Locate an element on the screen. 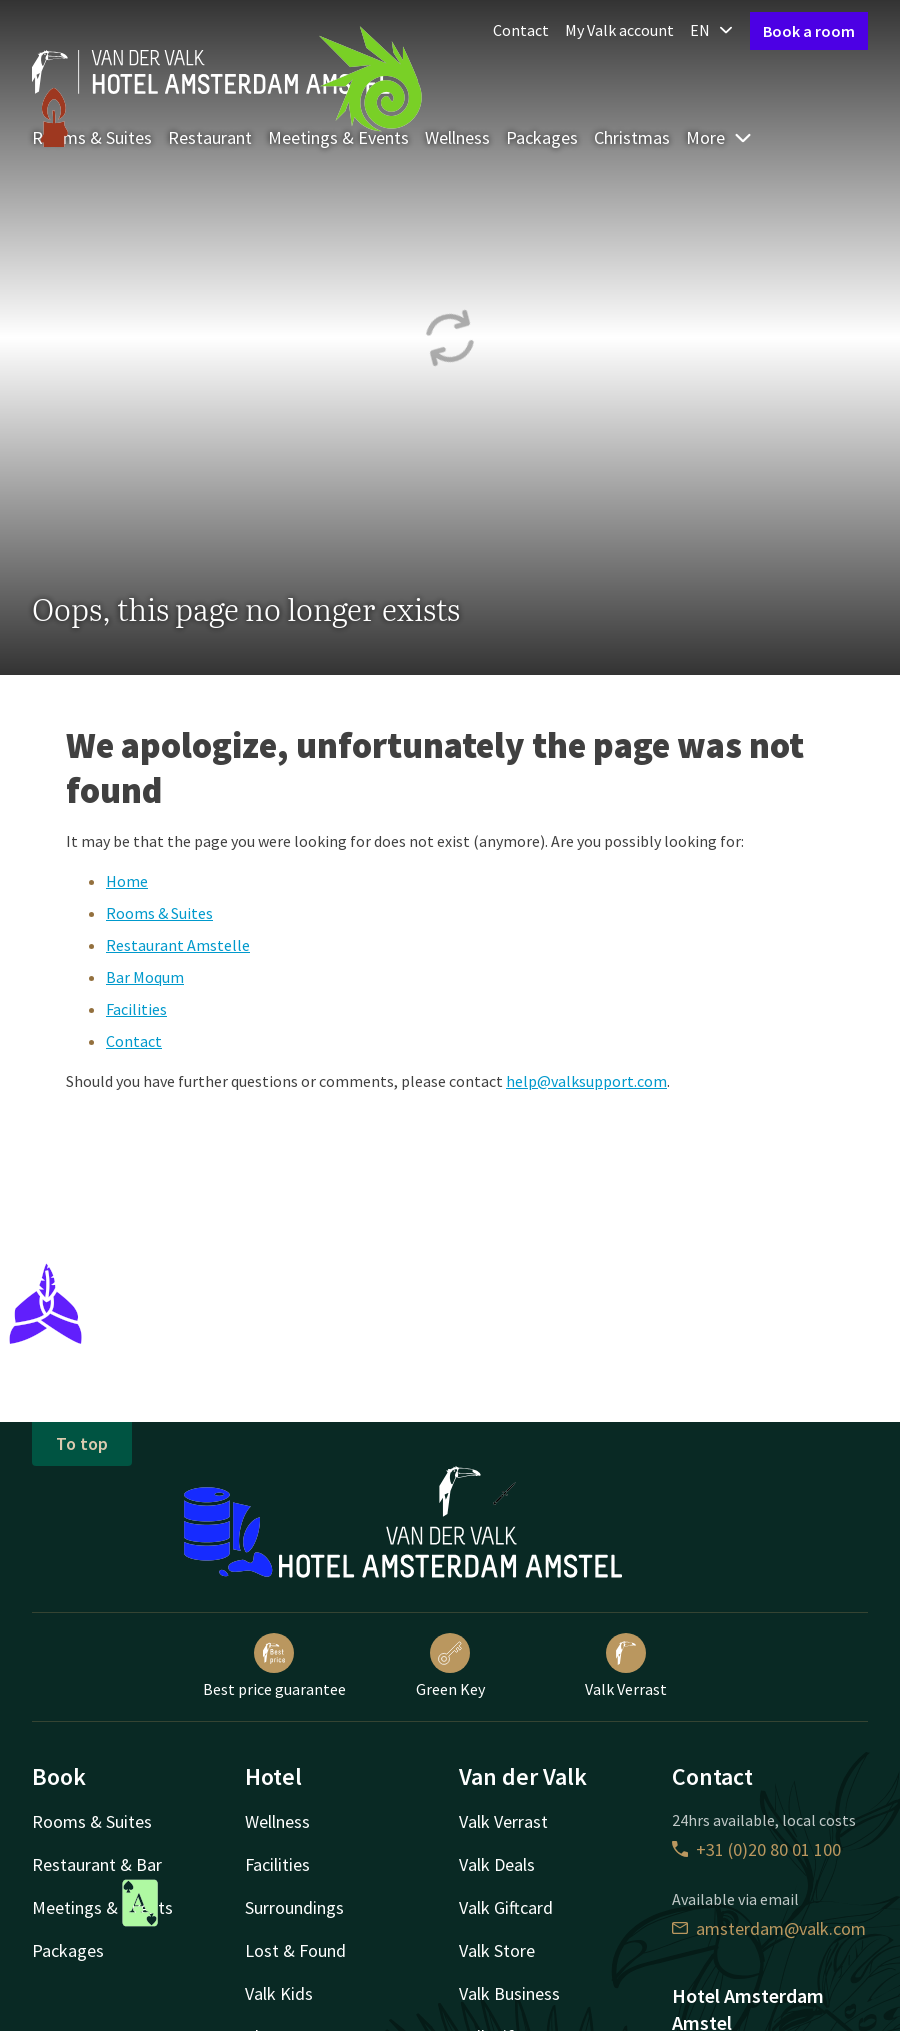  select turban headwear for character customization is located at coordinates (46, 1304).